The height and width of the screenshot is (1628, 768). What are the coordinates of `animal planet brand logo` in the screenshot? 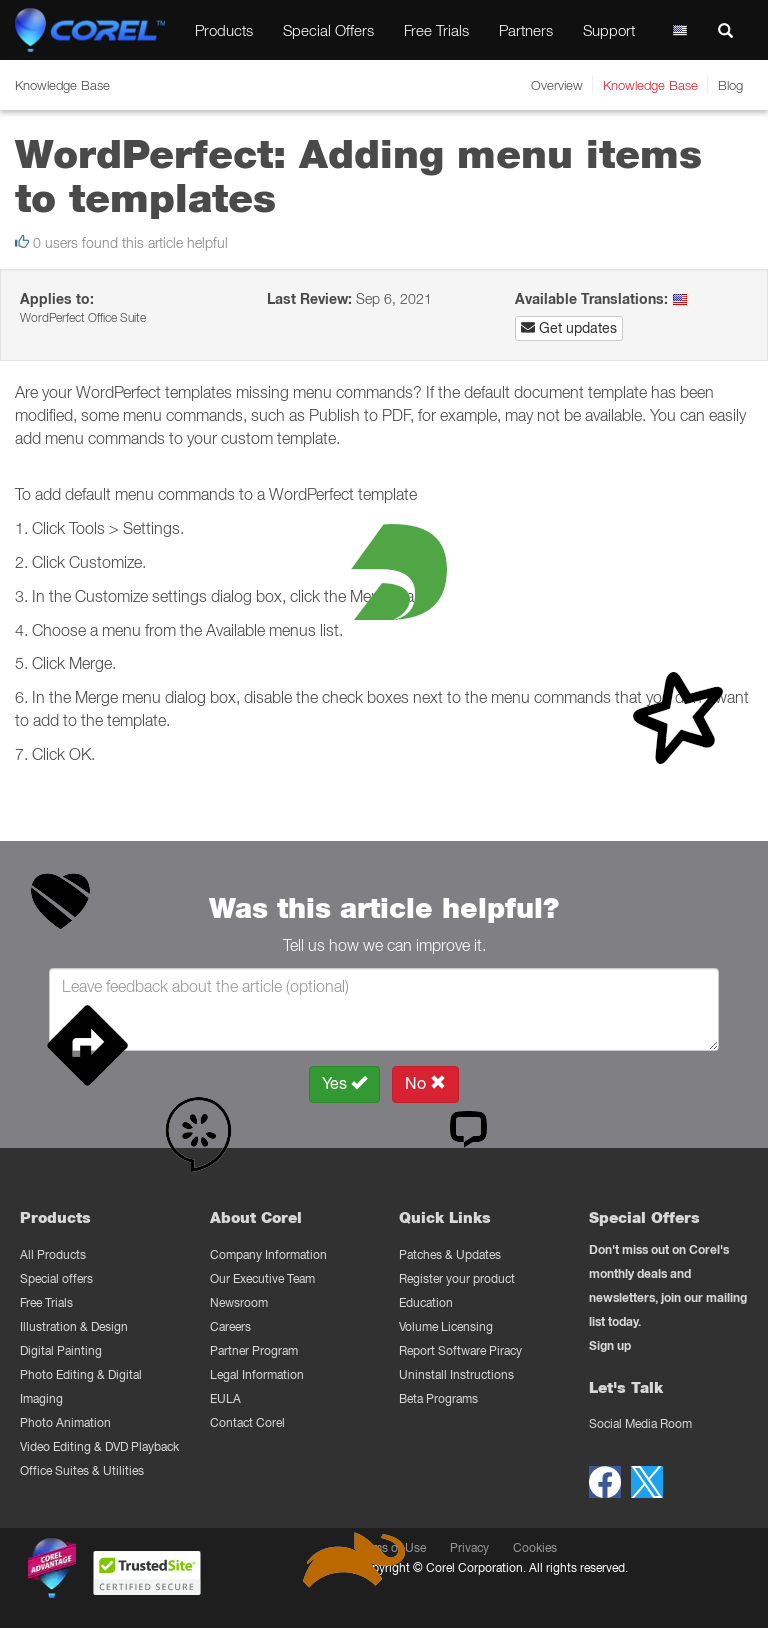 It's located at (354, 1560).